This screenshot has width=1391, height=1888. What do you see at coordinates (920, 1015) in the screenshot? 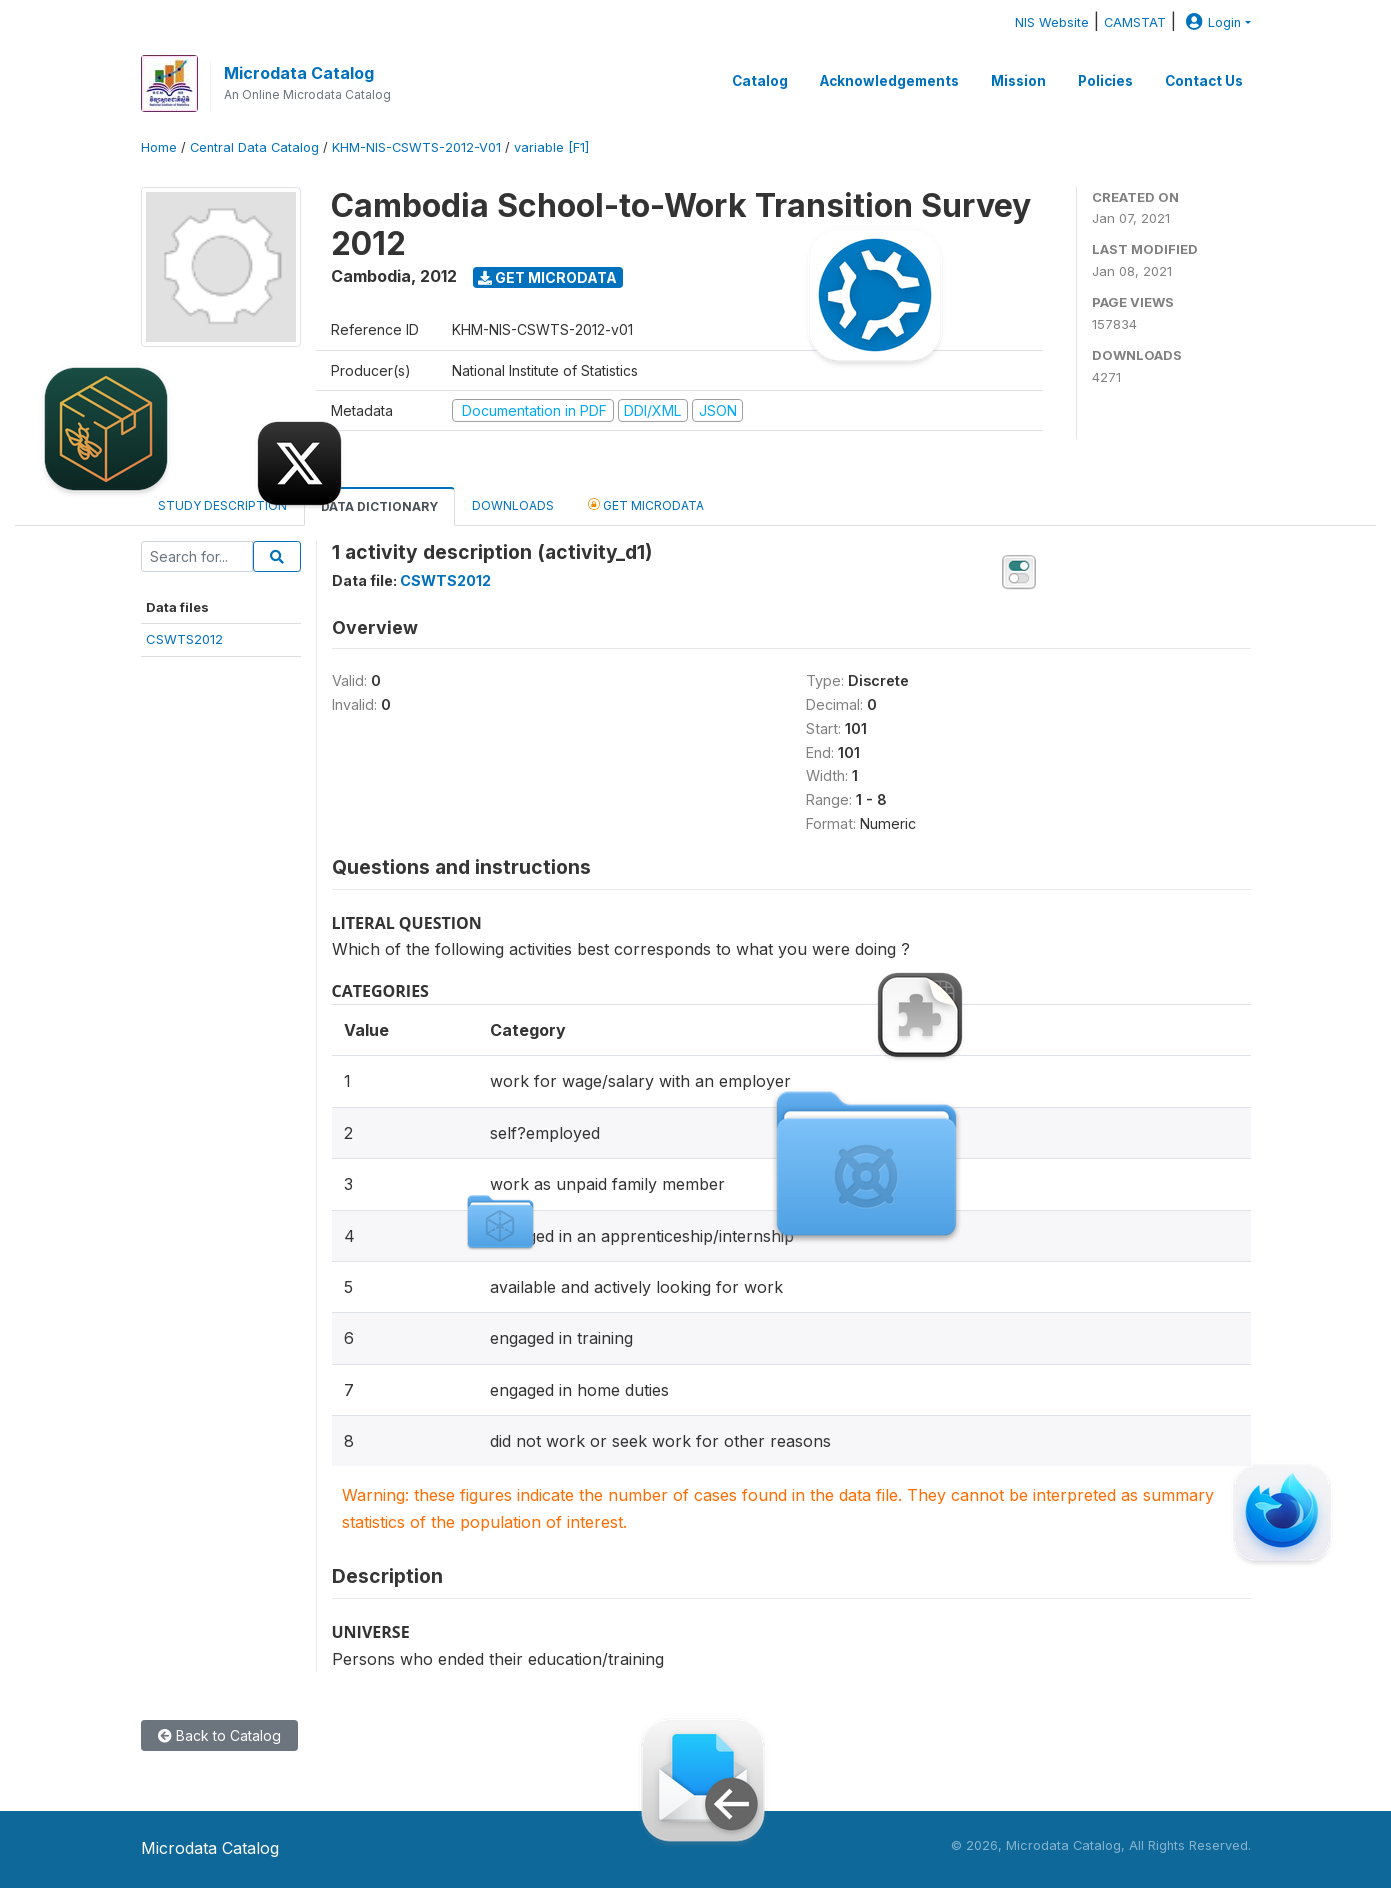
I see `open libreoffice templates` at bounding box center [920, 1015].